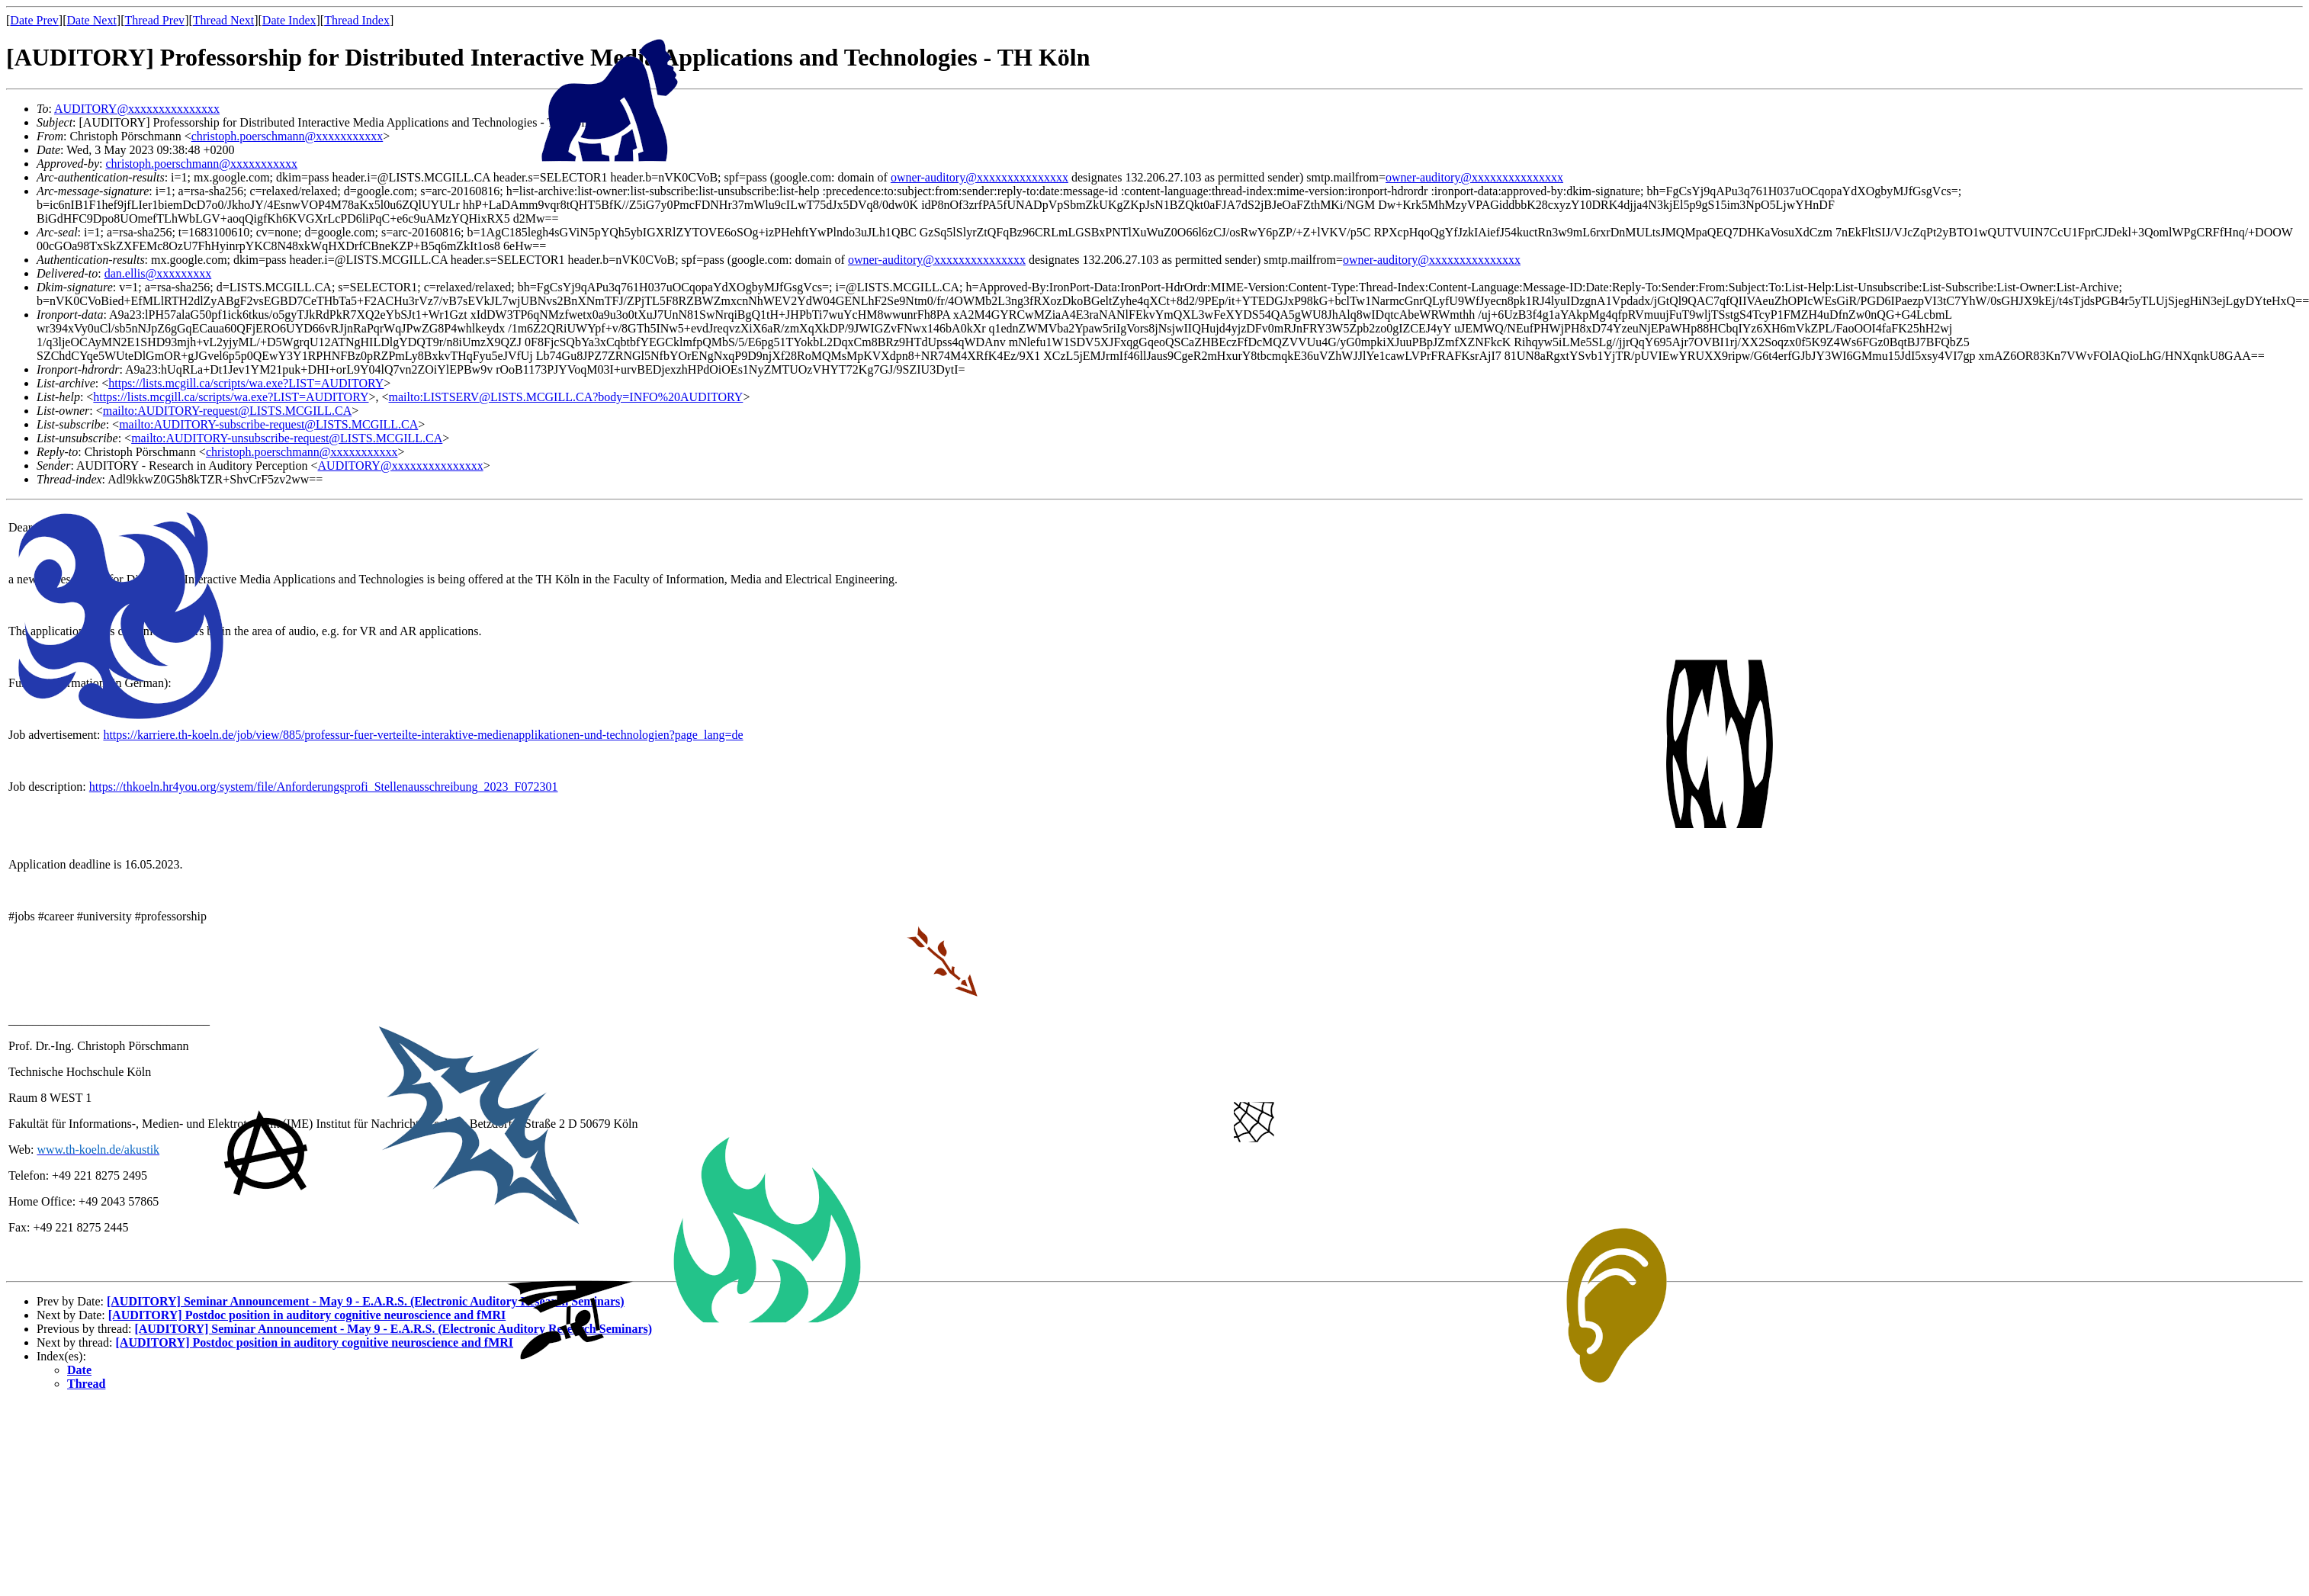 Image resolution: width=2309 pixels, height=1596 pixels. I want to click on select mucous pillar creature or obstacle in game, so click(1719, 743).